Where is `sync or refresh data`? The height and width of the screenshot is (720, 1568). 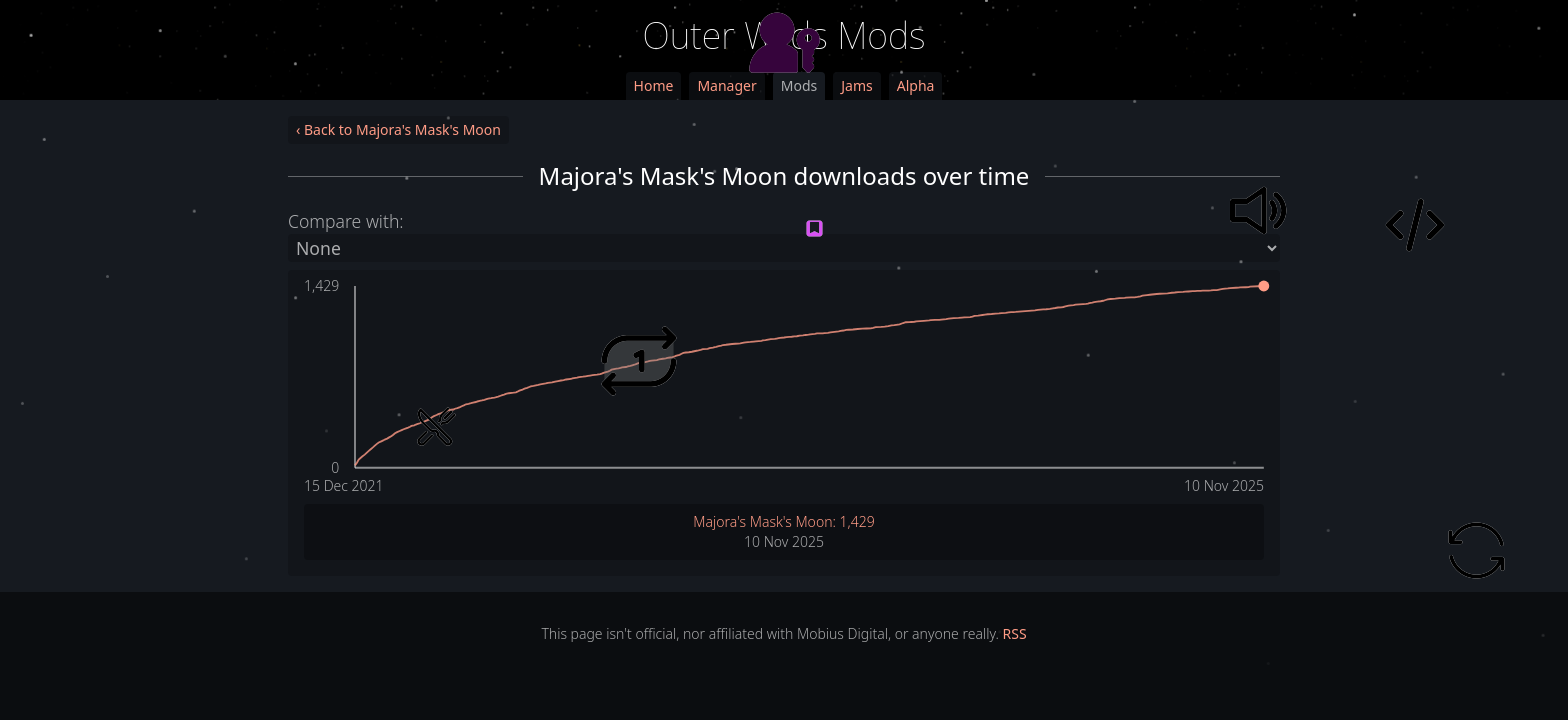
sync or refresh data is located at coordinates (1476, 550).